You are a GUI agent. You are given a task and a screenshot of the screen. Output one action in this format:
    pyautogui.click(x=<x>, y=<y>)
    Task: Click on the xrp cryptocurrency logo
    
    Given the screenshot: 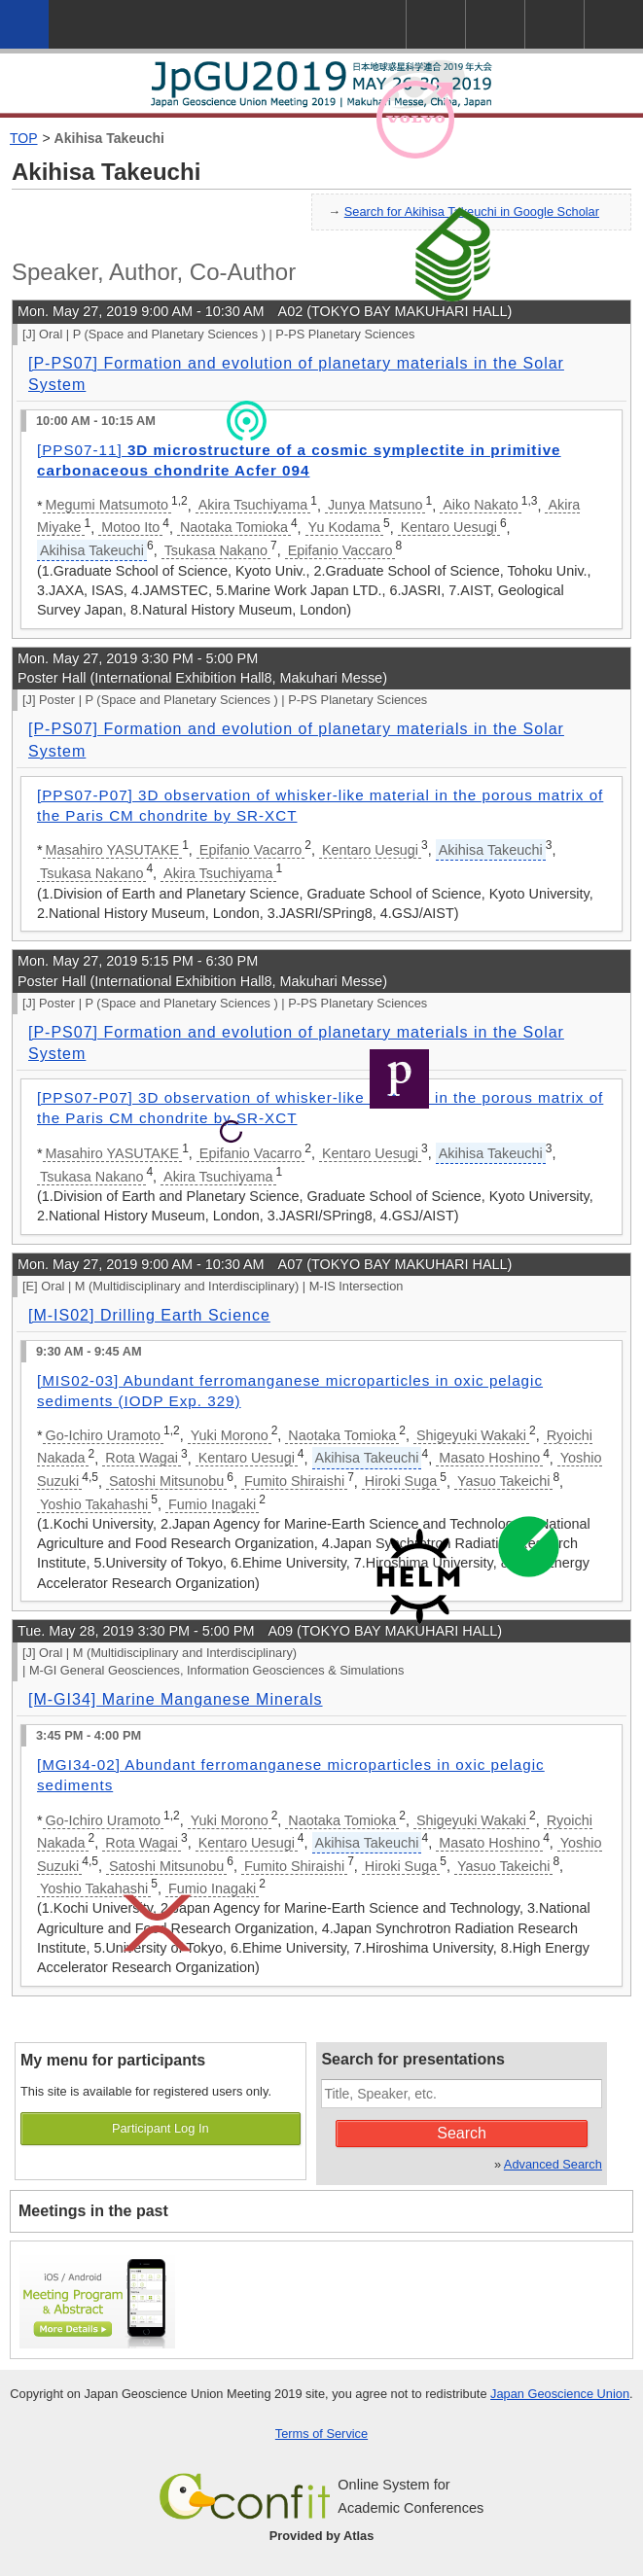 What is the action you would take?
    pyautogui.click(x=157, y=1923)
    